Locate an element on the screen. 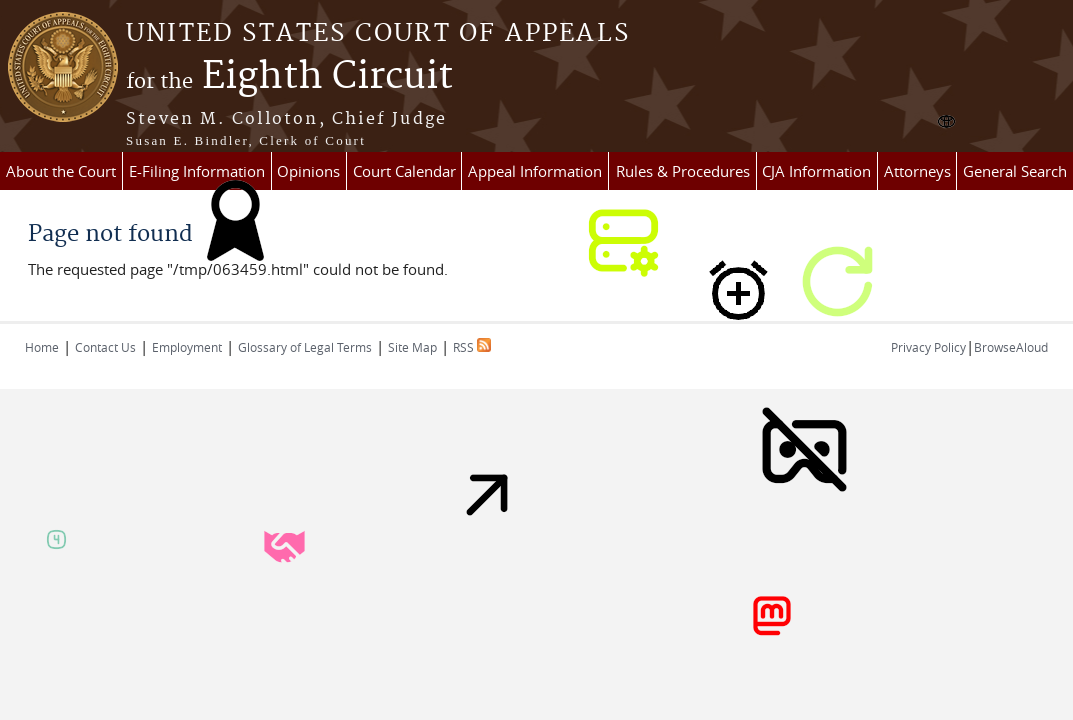  refresh the current page or content is located at coordinates (837, 281).